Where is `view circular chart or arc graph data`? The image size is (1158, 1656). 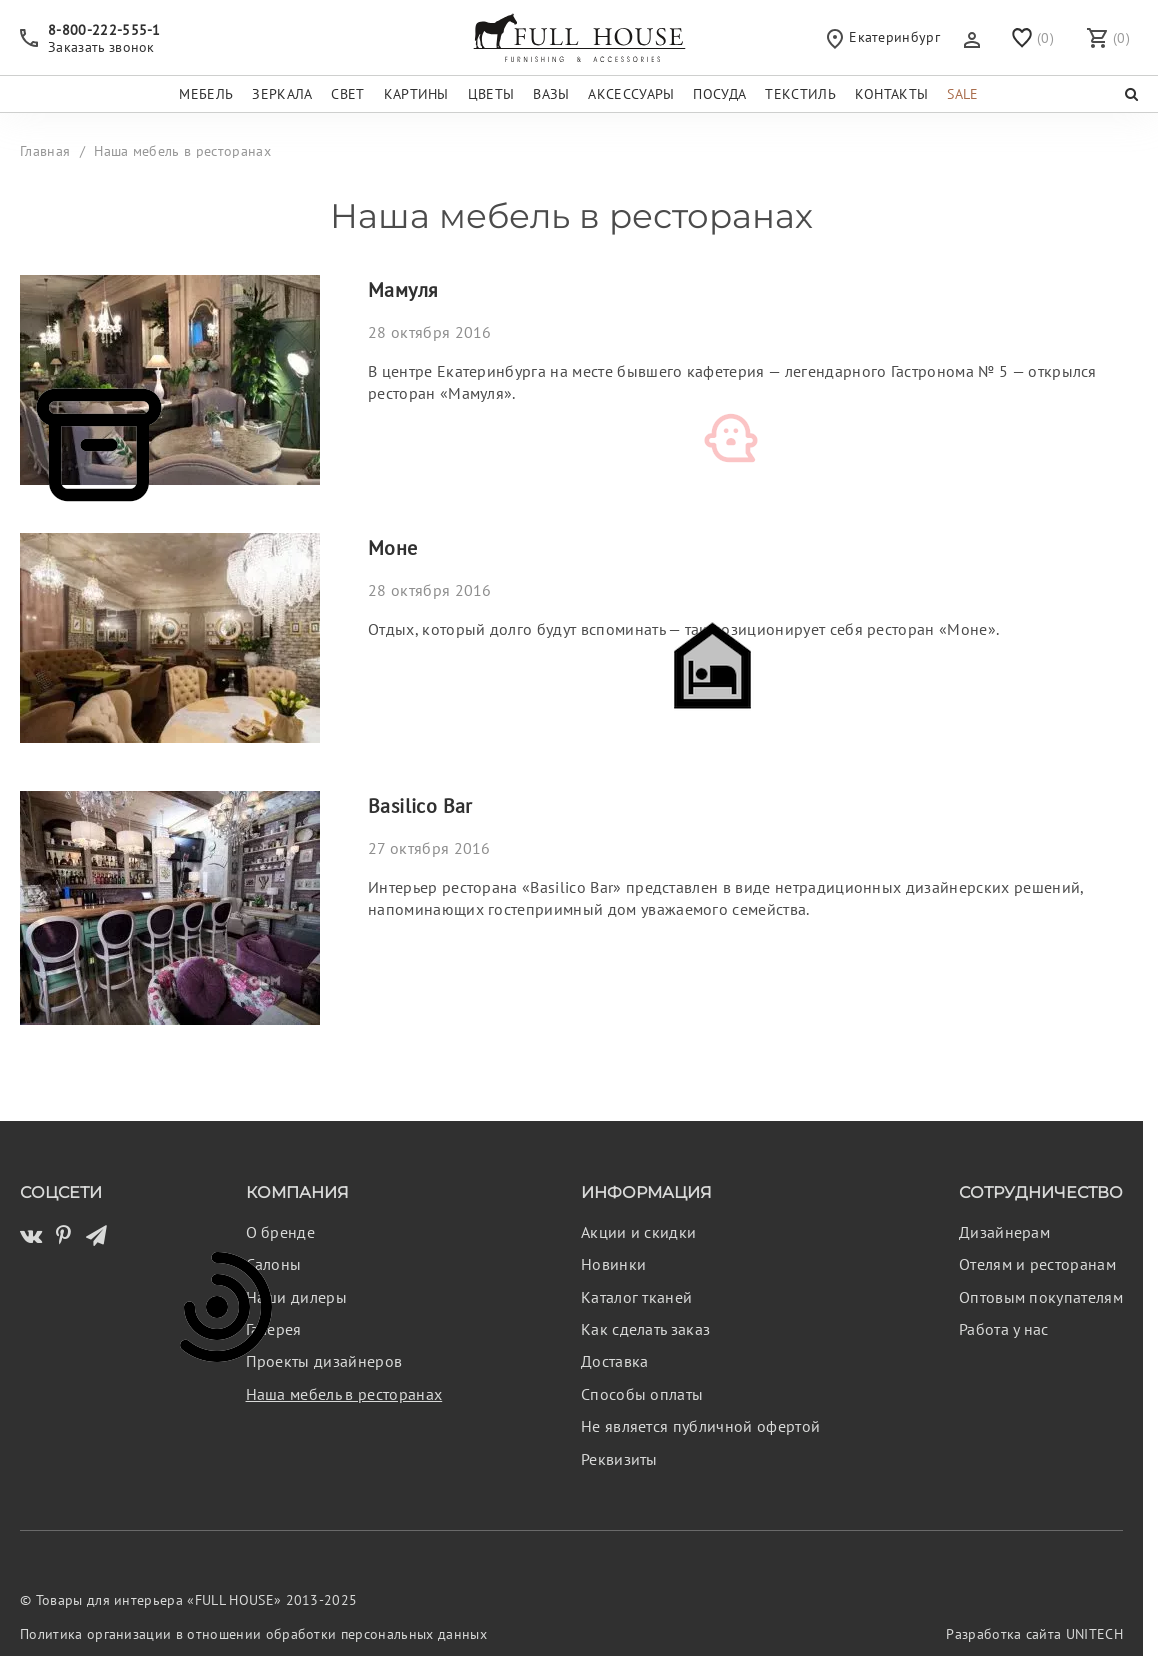 view circular chart or arc graph data is located at coordinates (217, 1307).